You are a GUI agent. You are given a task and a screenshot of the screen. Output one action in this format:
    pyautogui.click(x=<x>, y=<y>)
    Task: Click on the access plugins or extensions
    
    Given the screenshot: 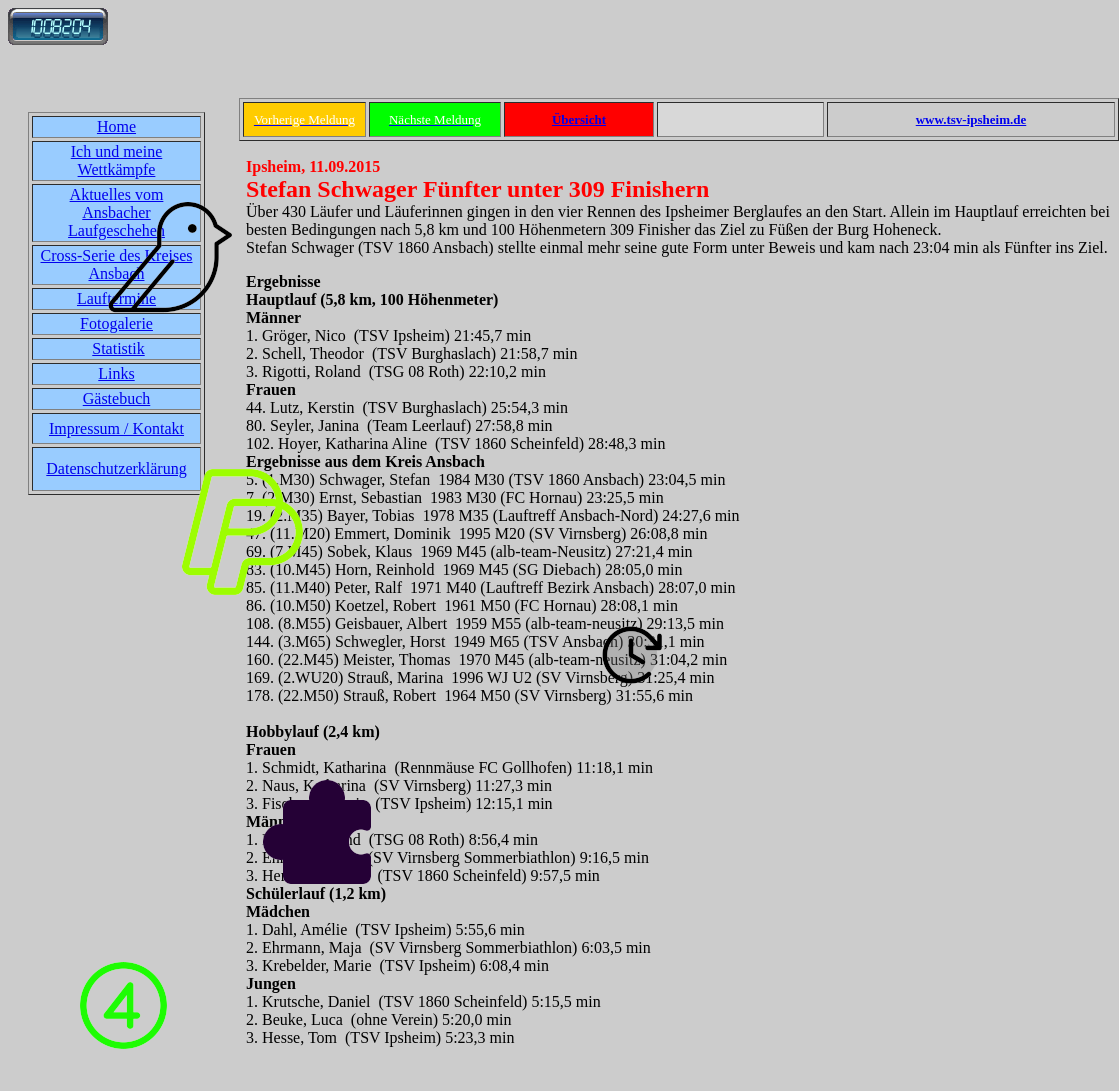 What is the action you would take?
    pyautogui.click(x=323, y=836)
    